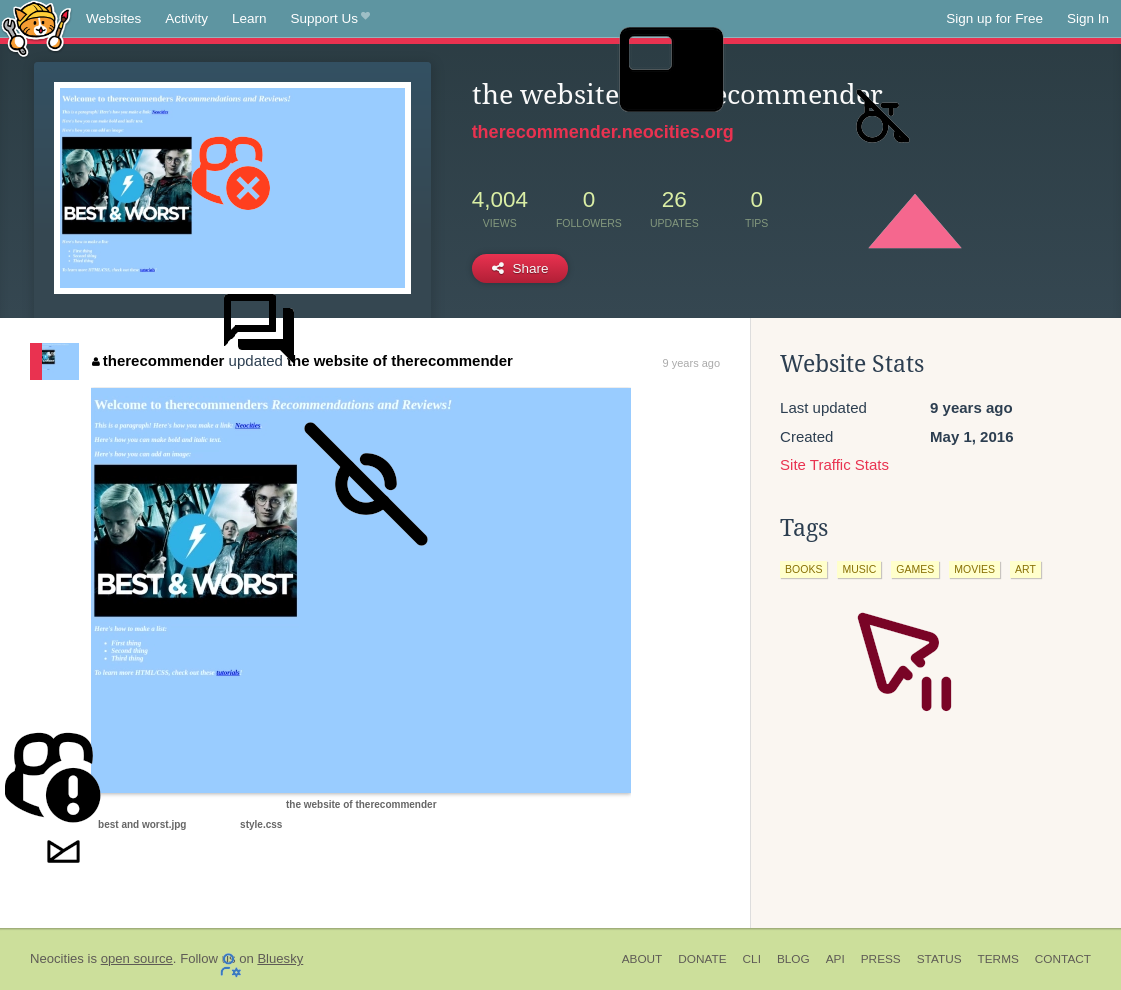  What do you see at coordinates (902, 657) in the screenshot?
I see `pause cursor tracking or pointer activity` at bounding box center [902, 657].